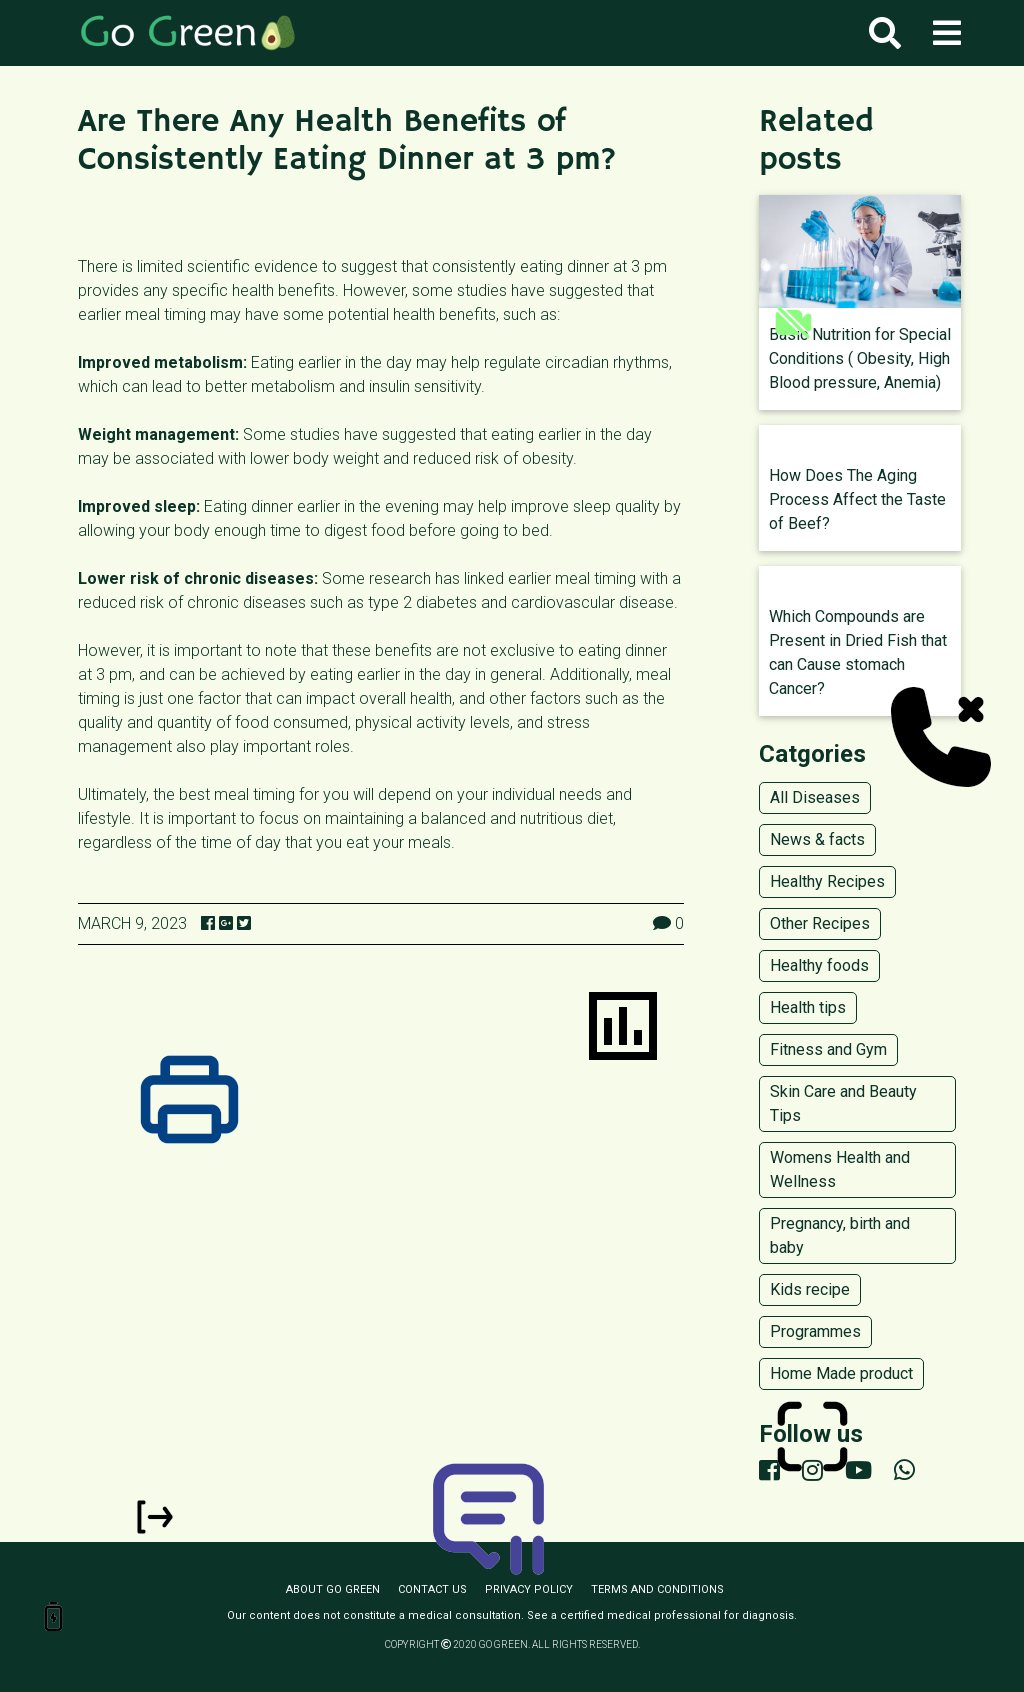  I want to click on print the current document, so click(189, 1099).